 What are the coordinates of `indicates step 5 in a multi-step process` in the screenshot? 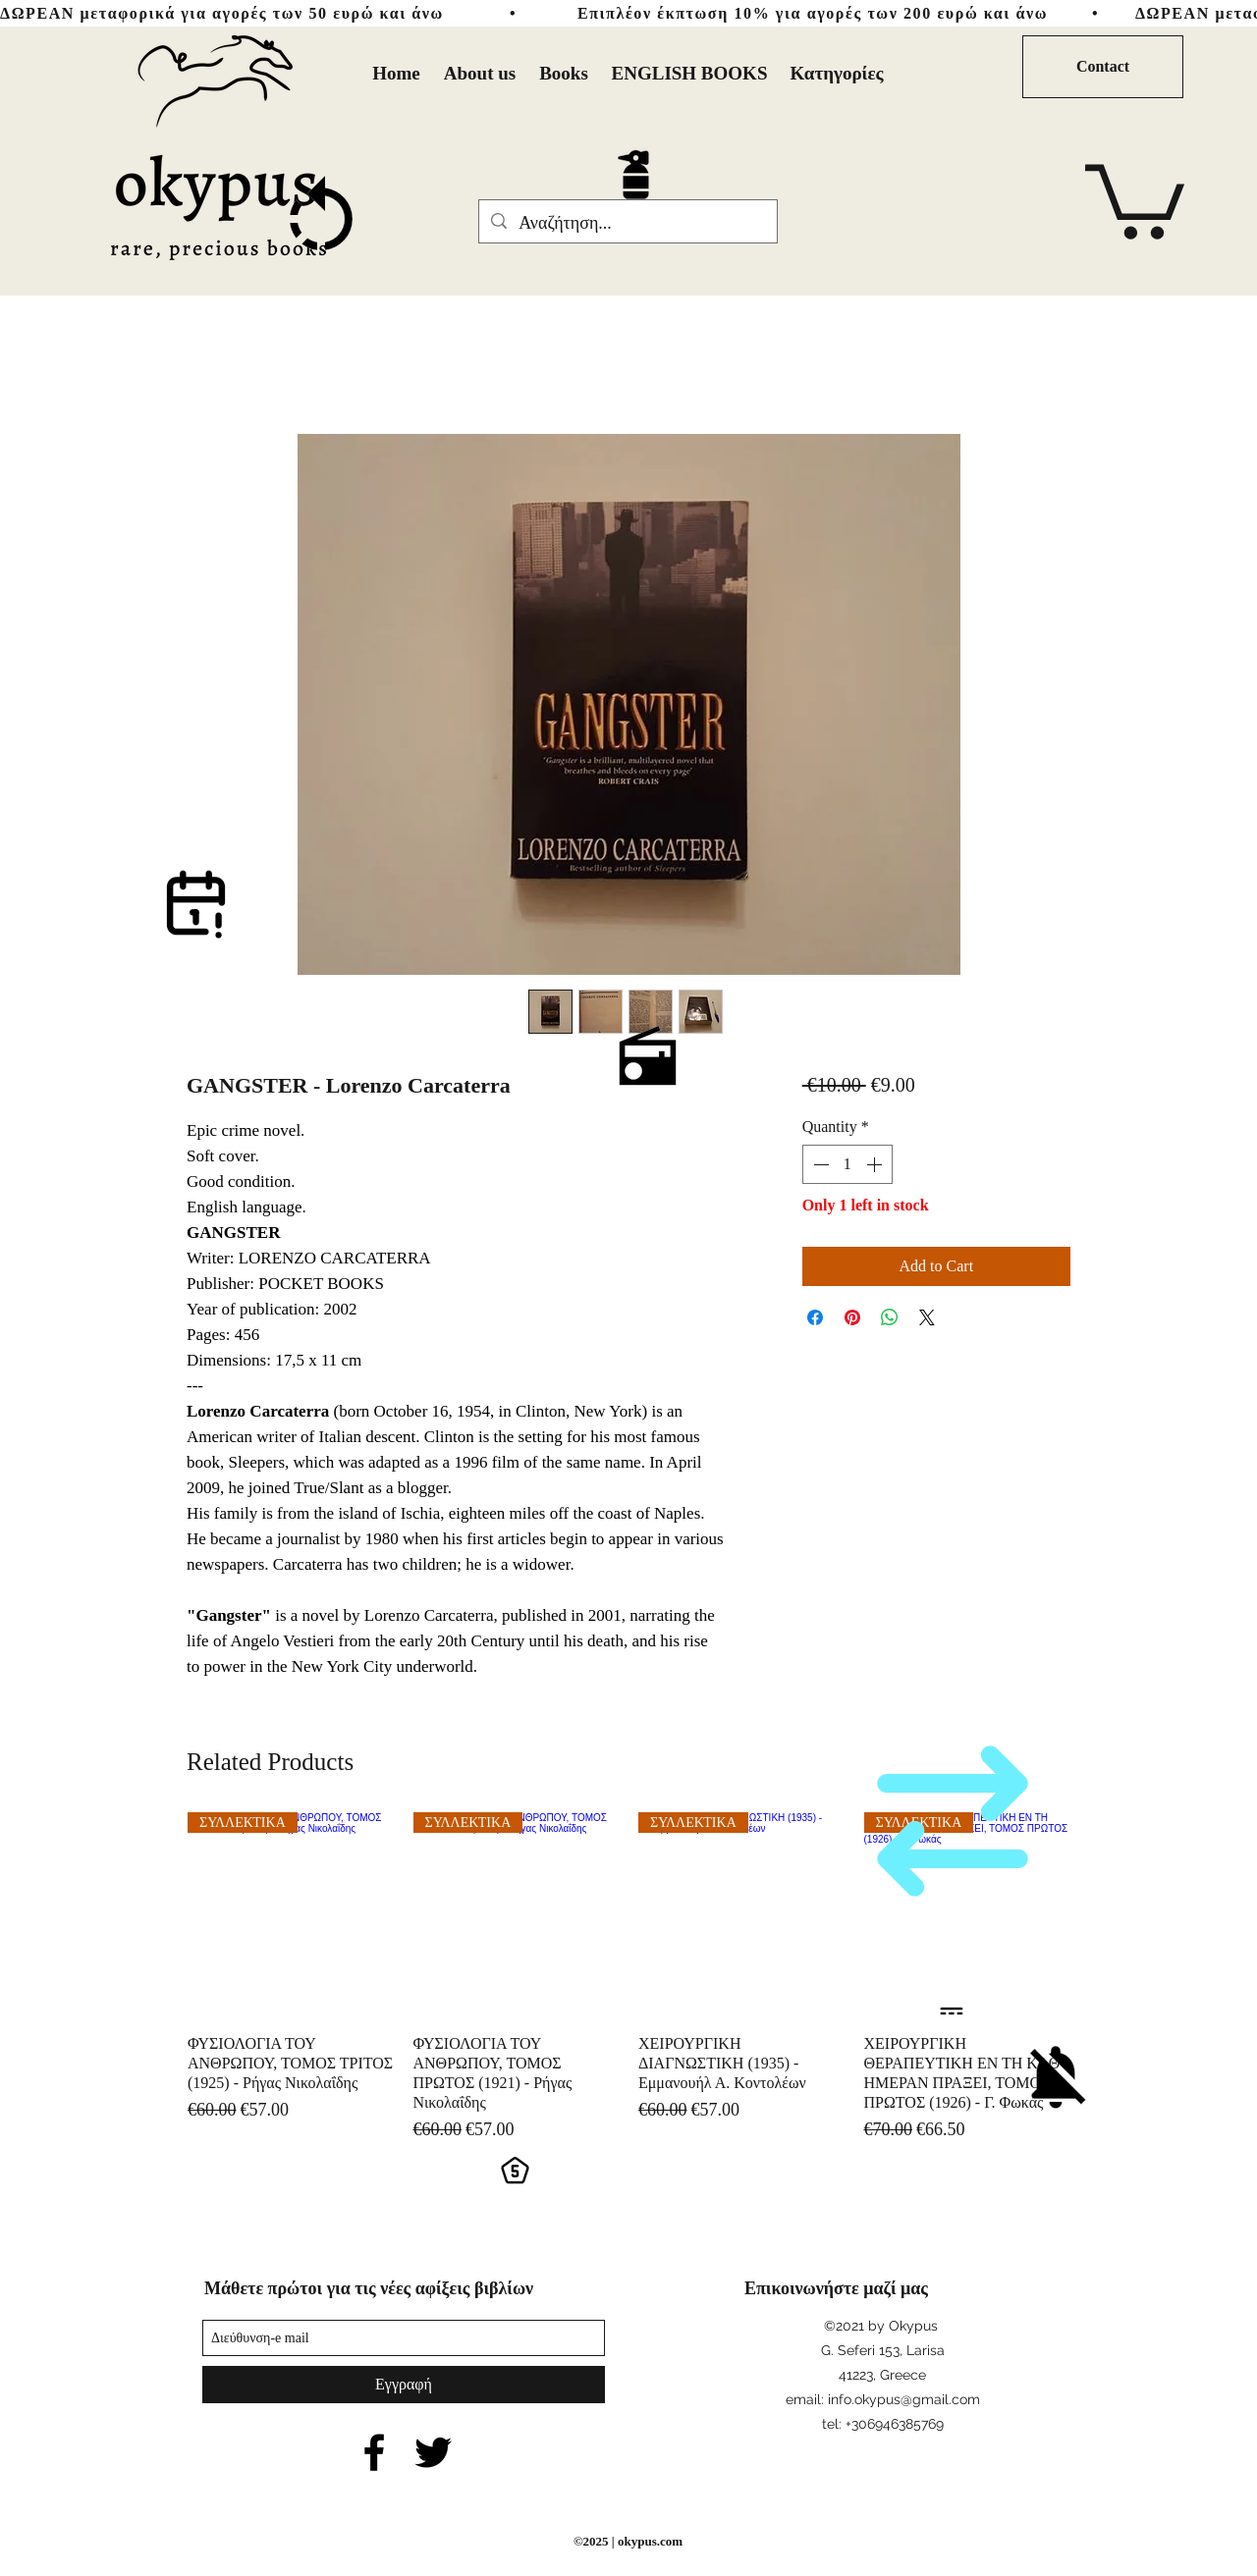 It's located at (515, 2171).